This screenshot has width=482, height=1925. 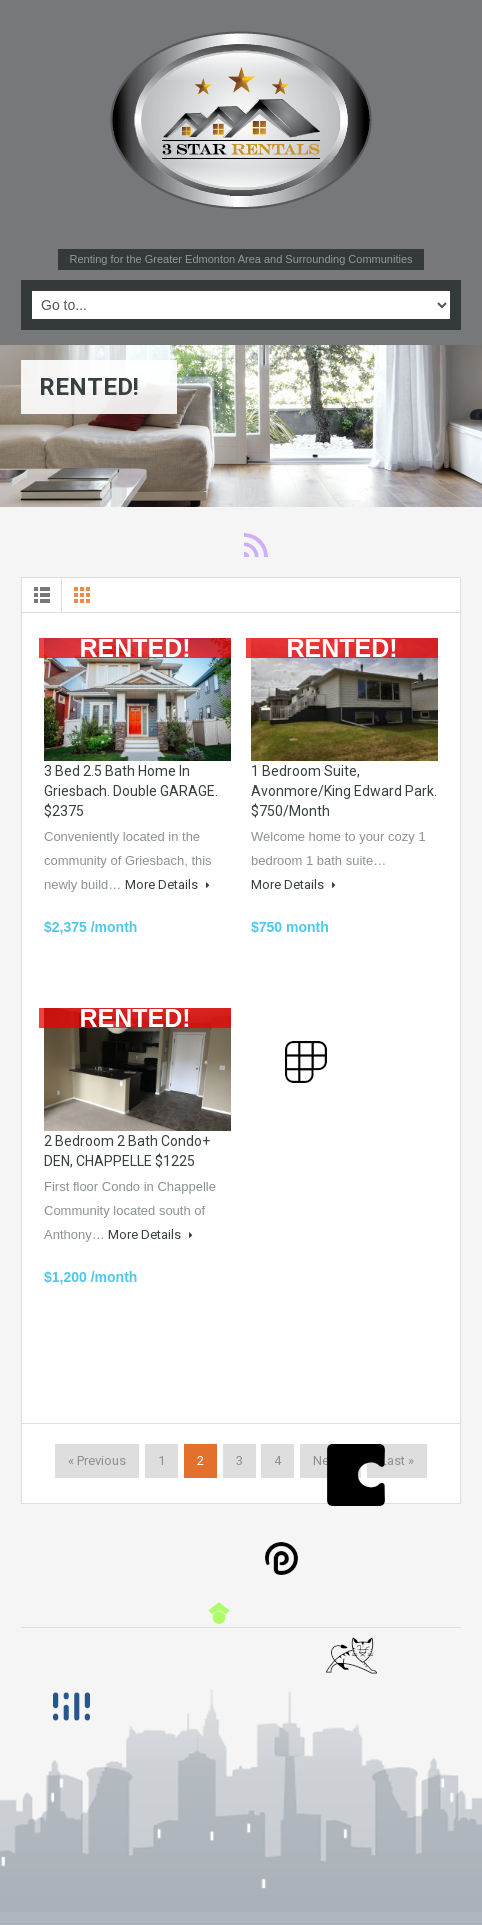 I want to click on open coda document, so click(x=356, y=1475).